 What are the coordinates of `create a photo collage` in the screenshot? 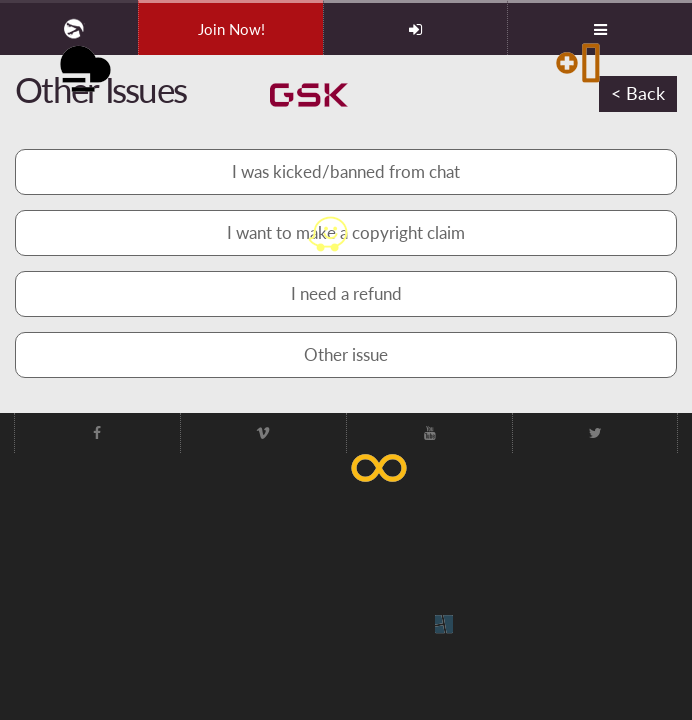 It's located at (444, 624).